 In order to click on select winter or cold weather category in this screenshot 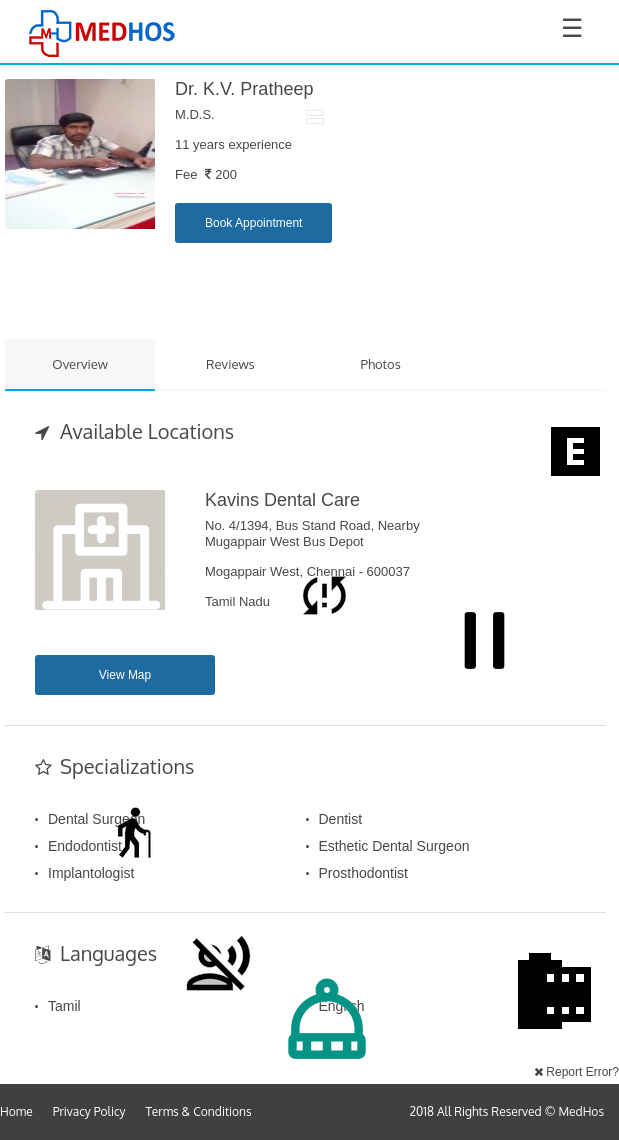, I will do `click(327, 1023)`.